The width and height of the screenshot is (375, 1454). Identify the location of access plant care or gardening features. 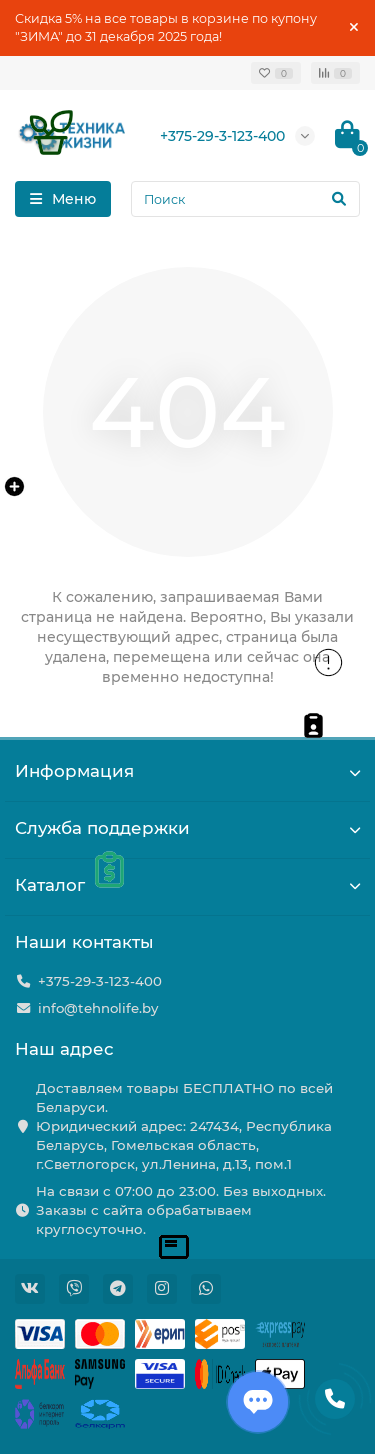
(50, 132).